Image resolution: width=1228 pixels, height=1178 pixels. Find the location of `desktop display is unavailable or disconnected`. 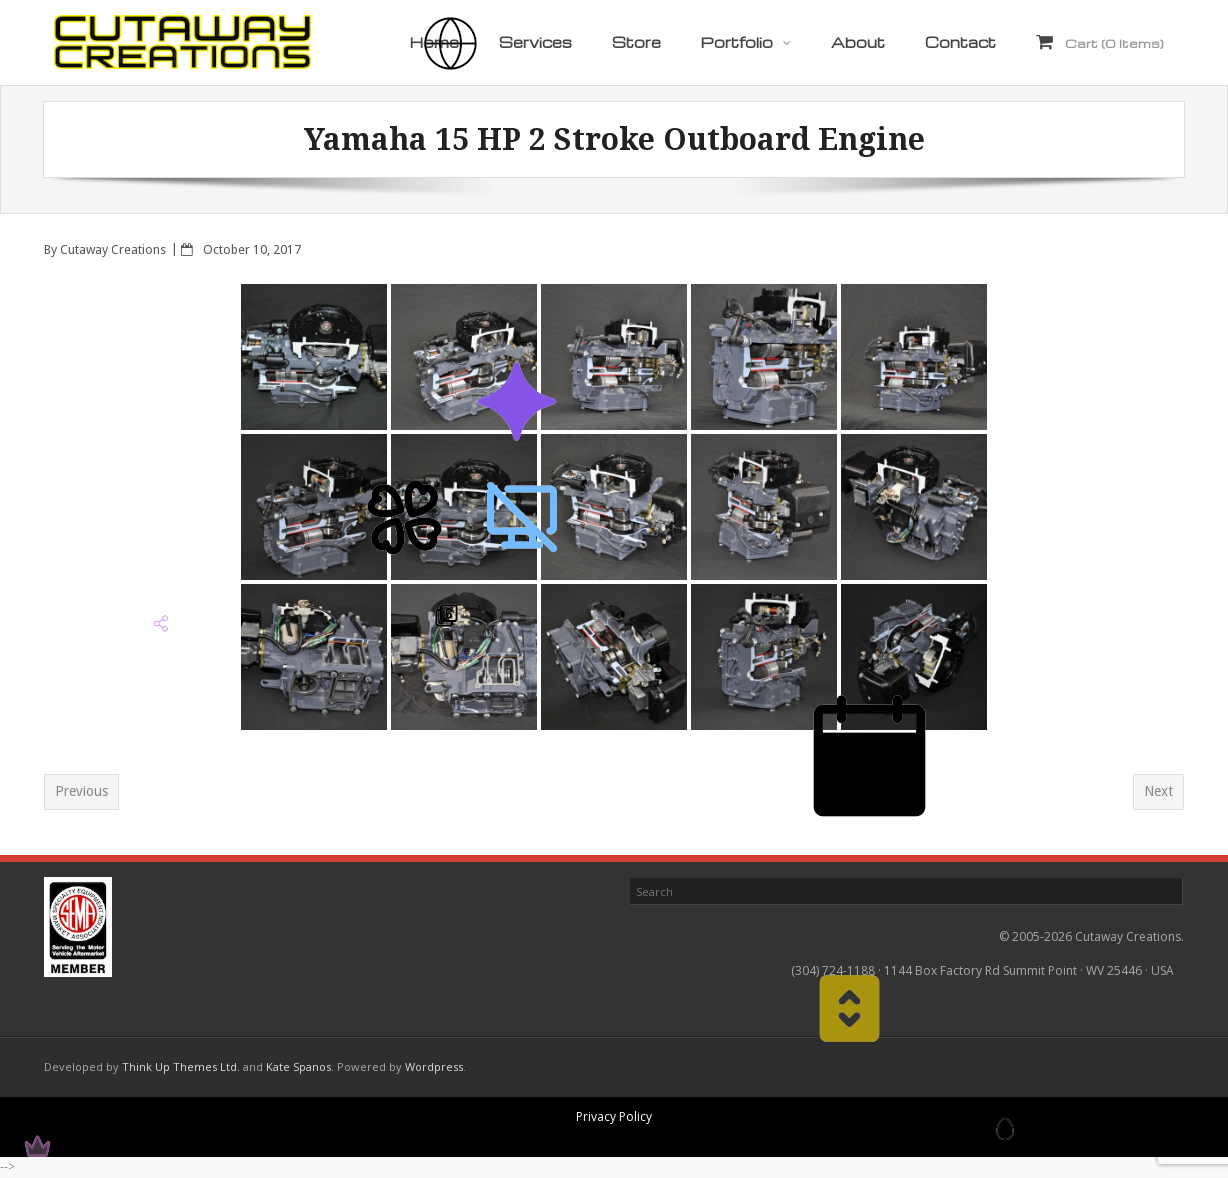

desktop display is unavailable or disconnected is located at coordinates (522, 517).